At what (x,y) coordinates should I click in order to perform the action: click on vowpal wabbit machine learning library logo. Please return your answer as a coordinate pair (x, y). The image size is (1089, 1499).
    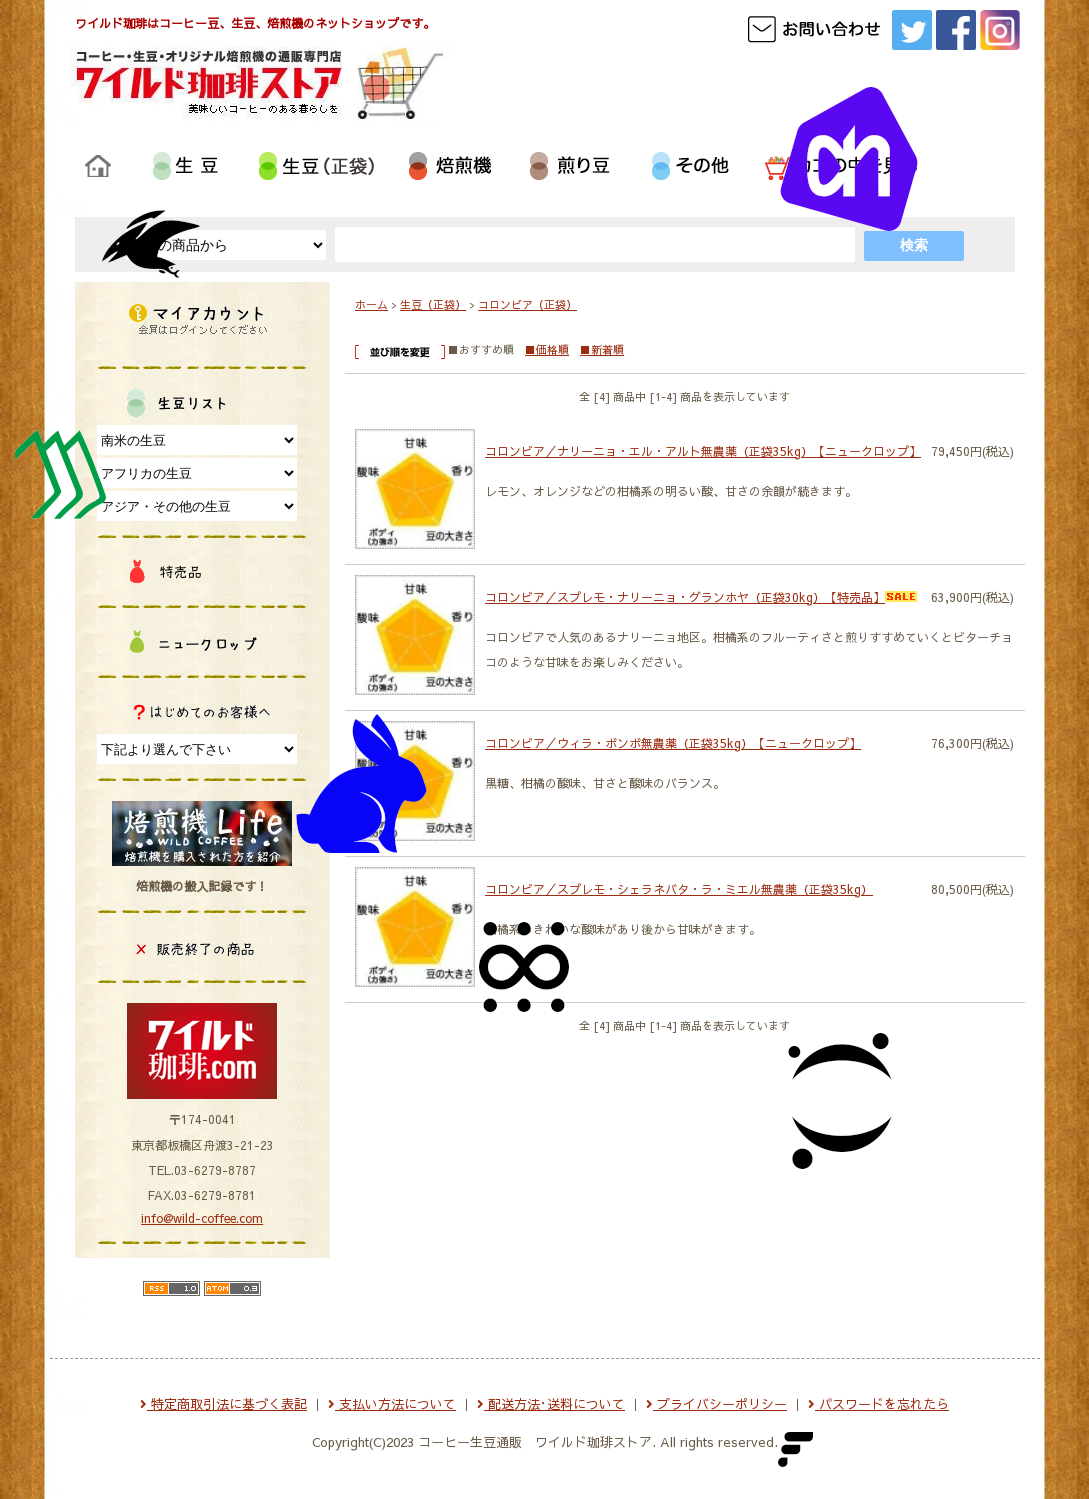
    Looking at the image, I should click on (361, 783).